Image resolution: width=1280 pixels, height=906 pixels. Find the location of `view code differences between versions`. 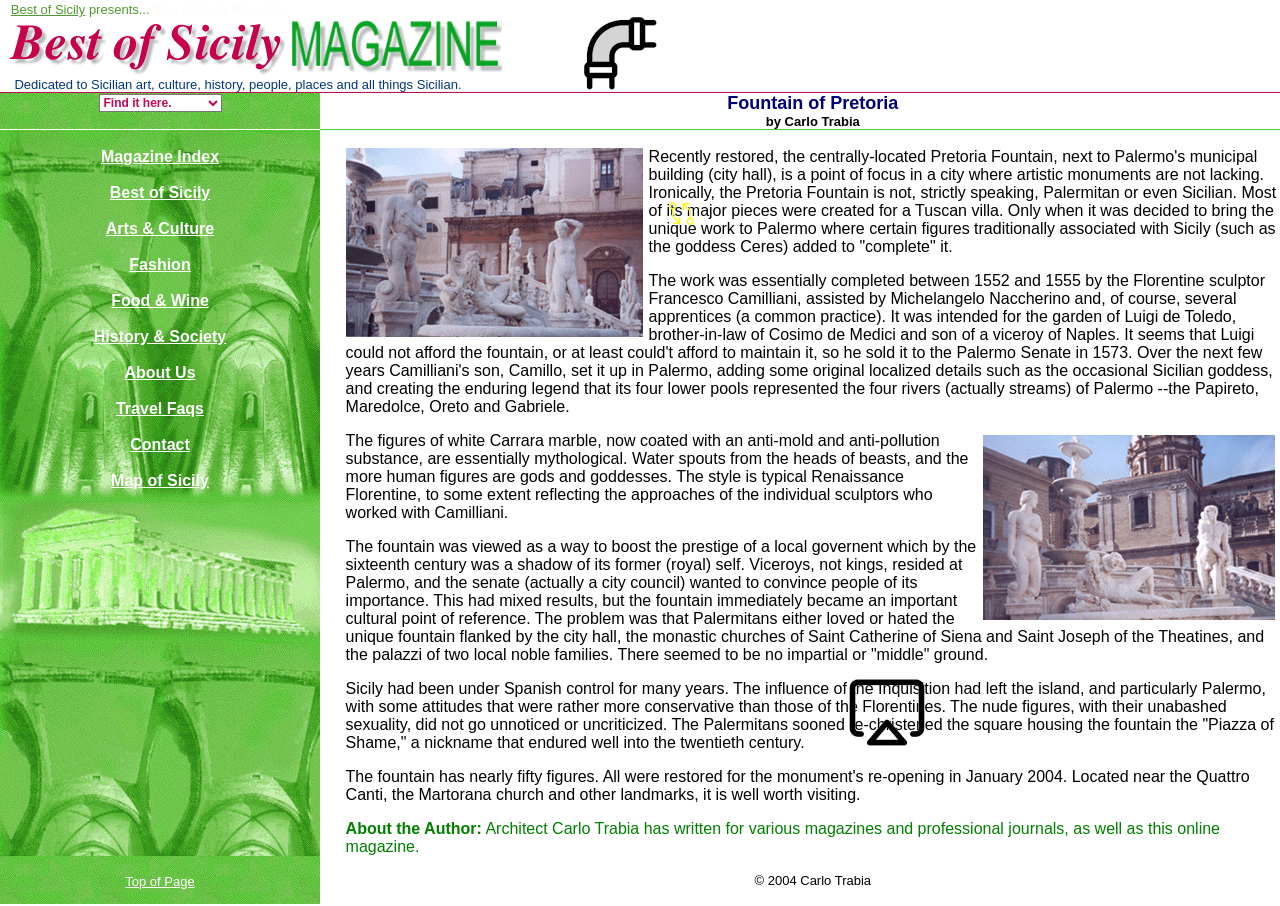

view code differences between versions is located at coordinates (681, 213).